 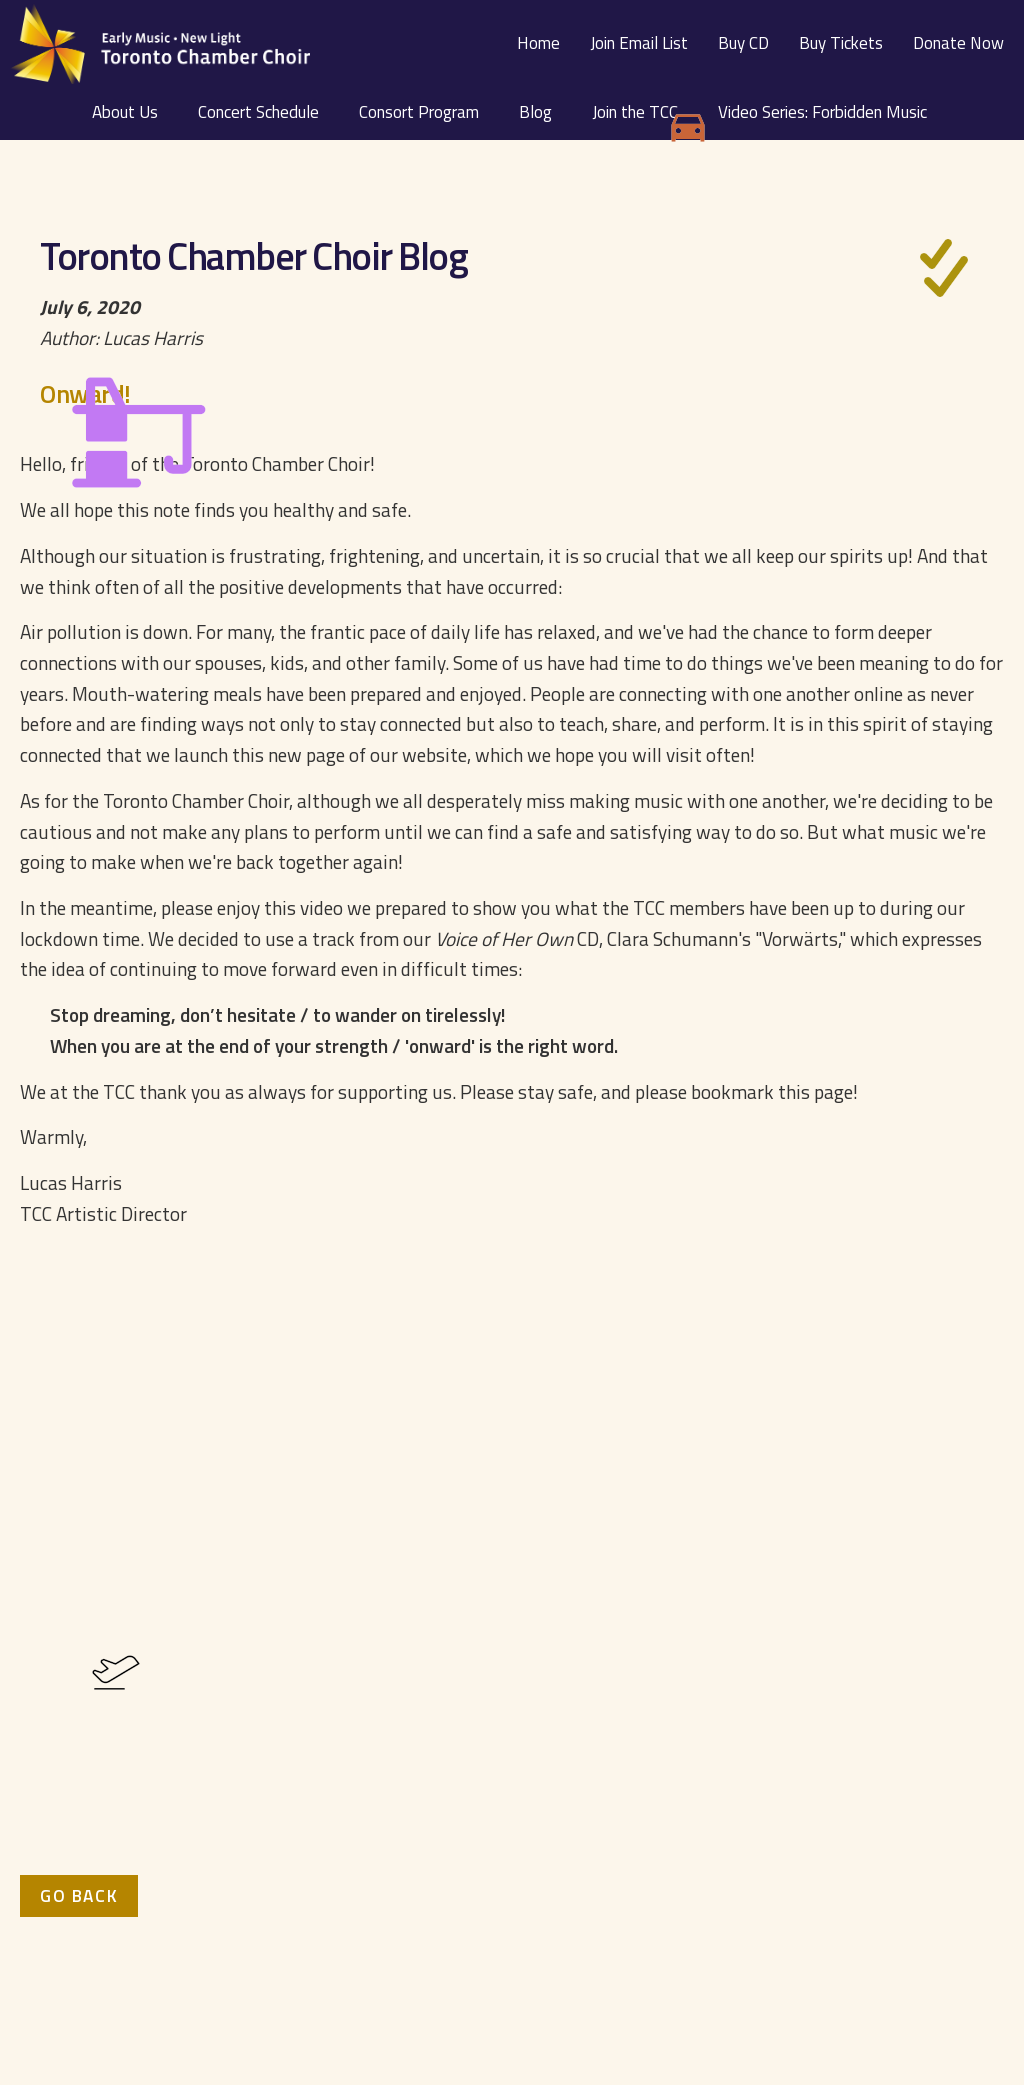 I want to click on access vehicle or driving settings, so click(x=688, y=128).